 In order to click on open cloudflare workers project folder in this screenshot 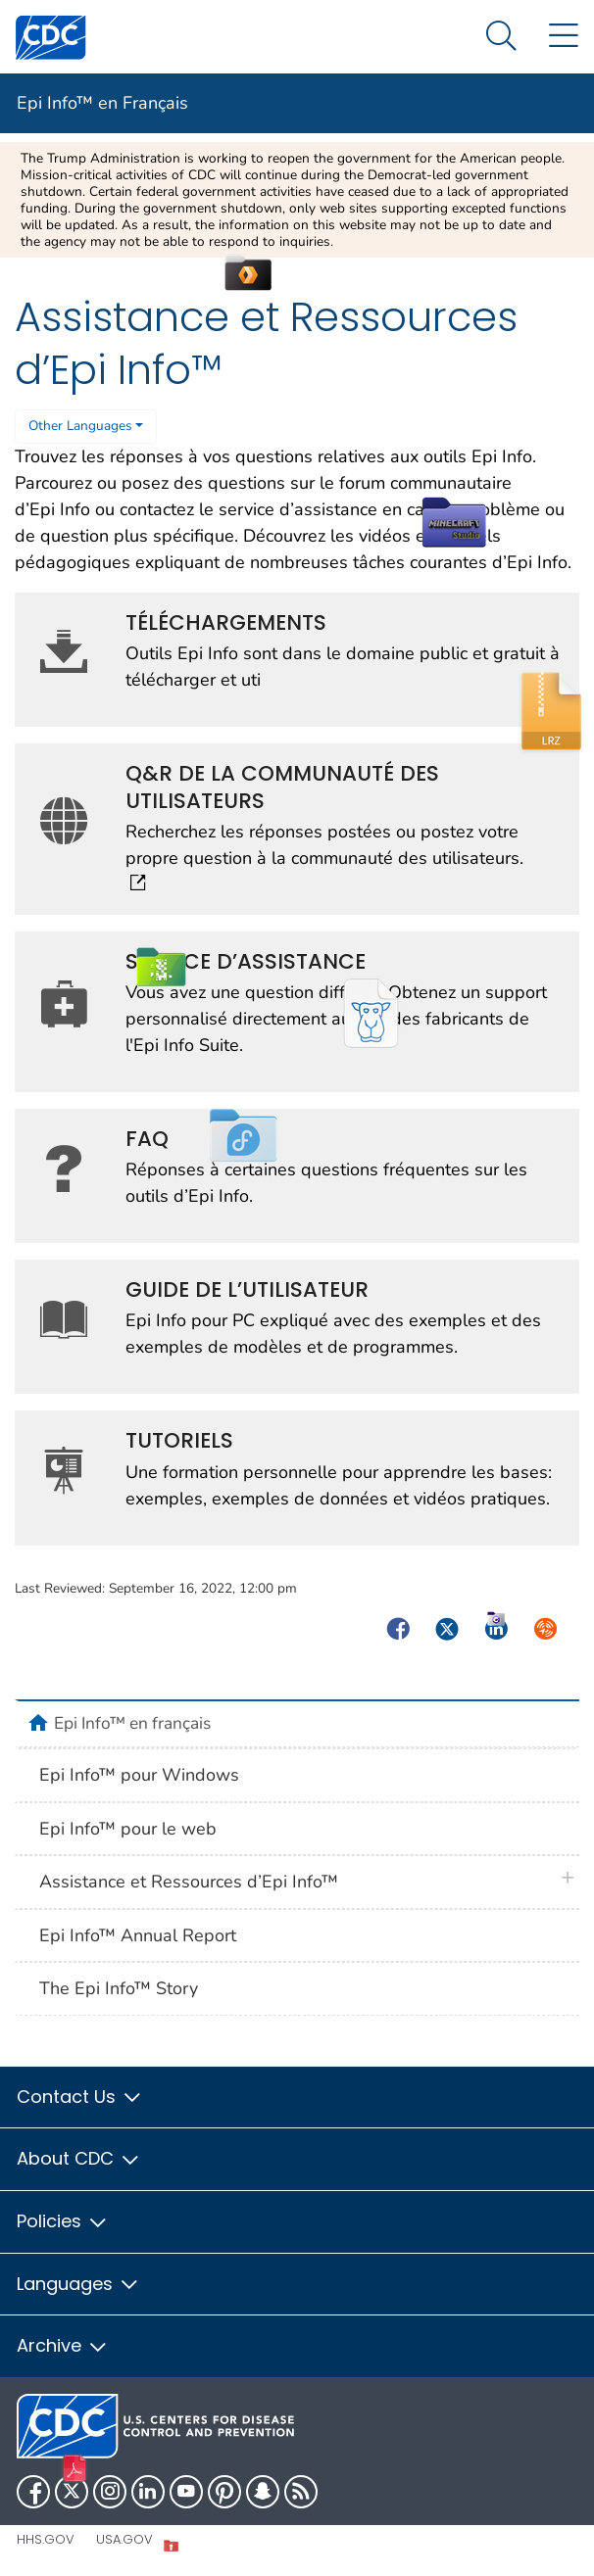, I will do `click(248, 273)`.